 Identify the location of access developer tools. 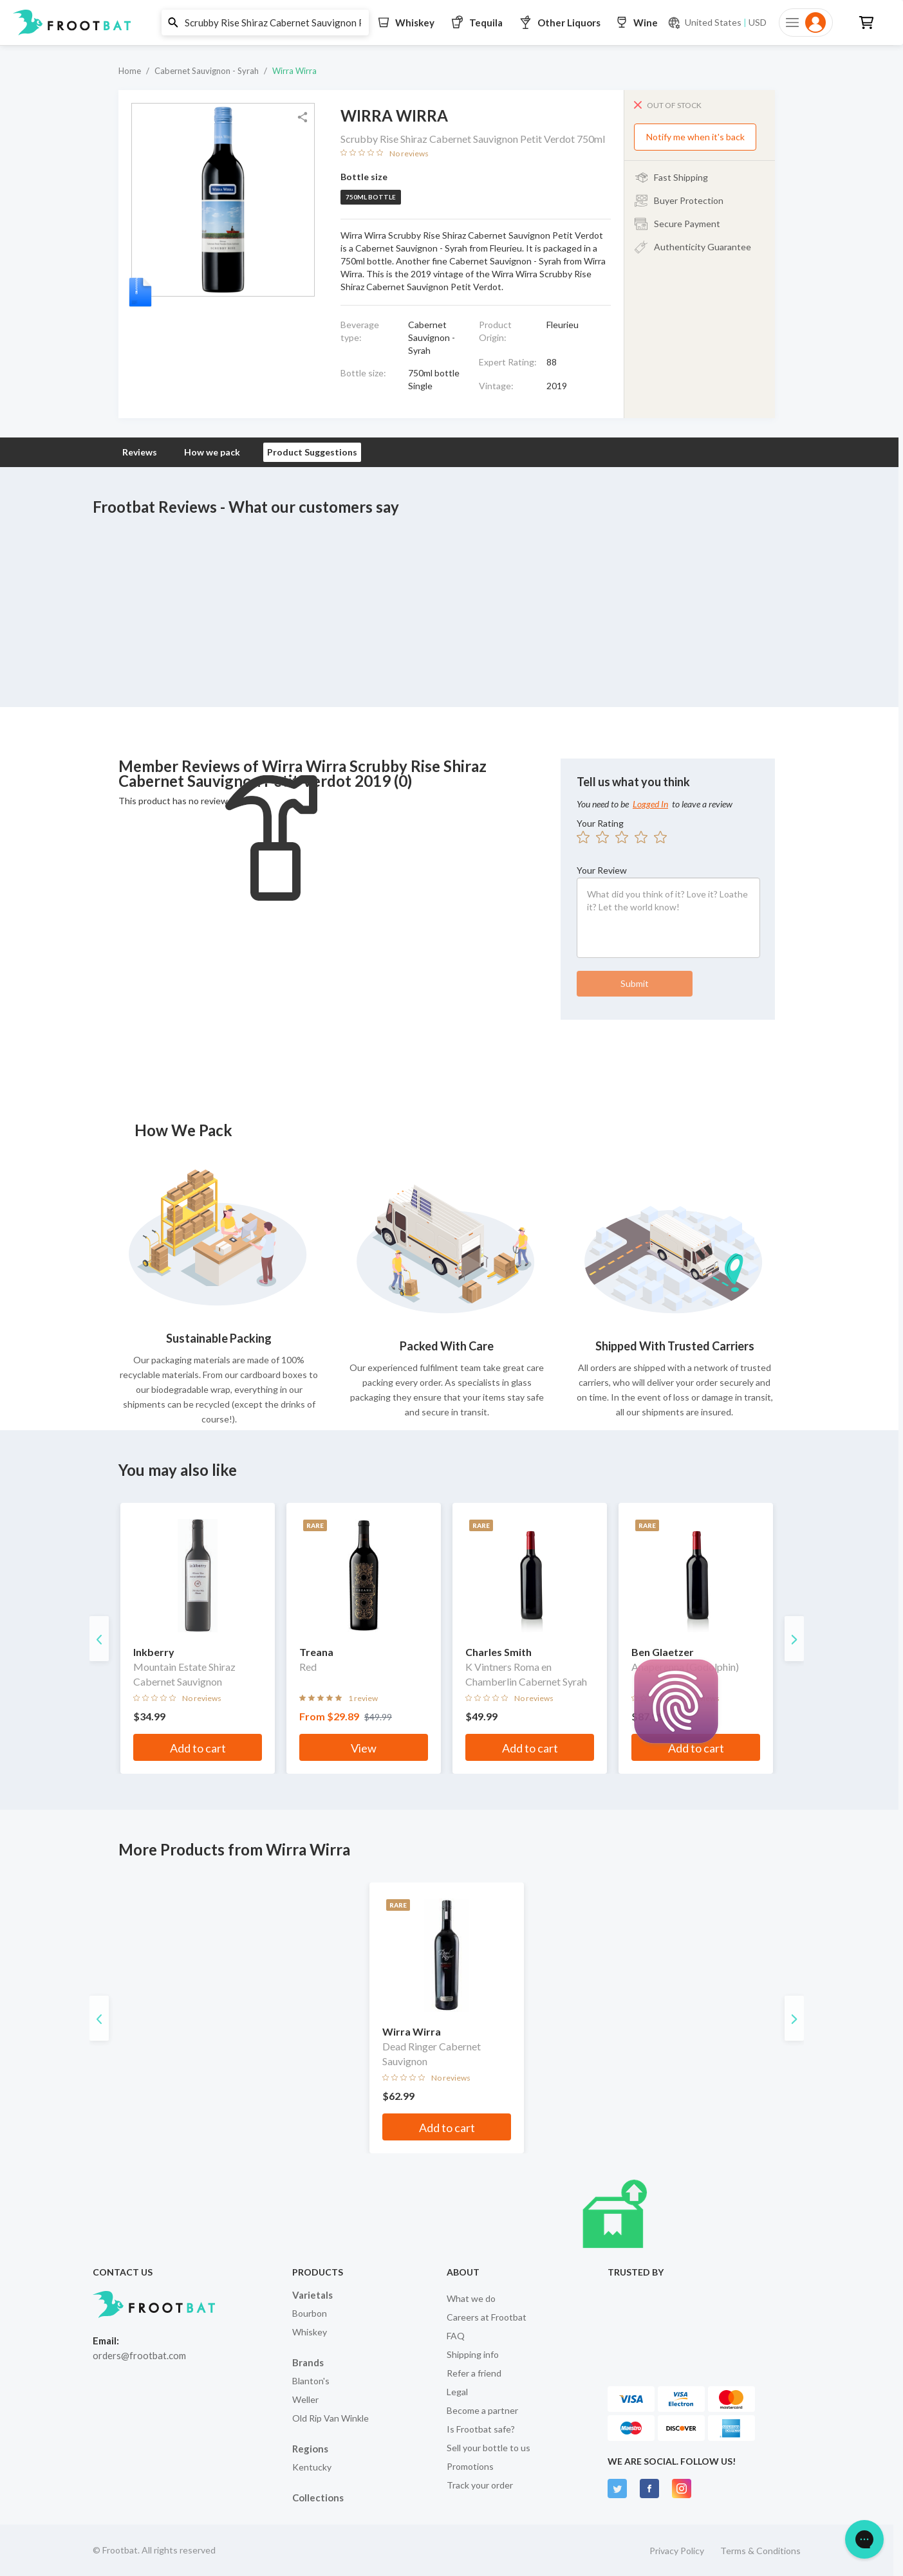
(275, 842).